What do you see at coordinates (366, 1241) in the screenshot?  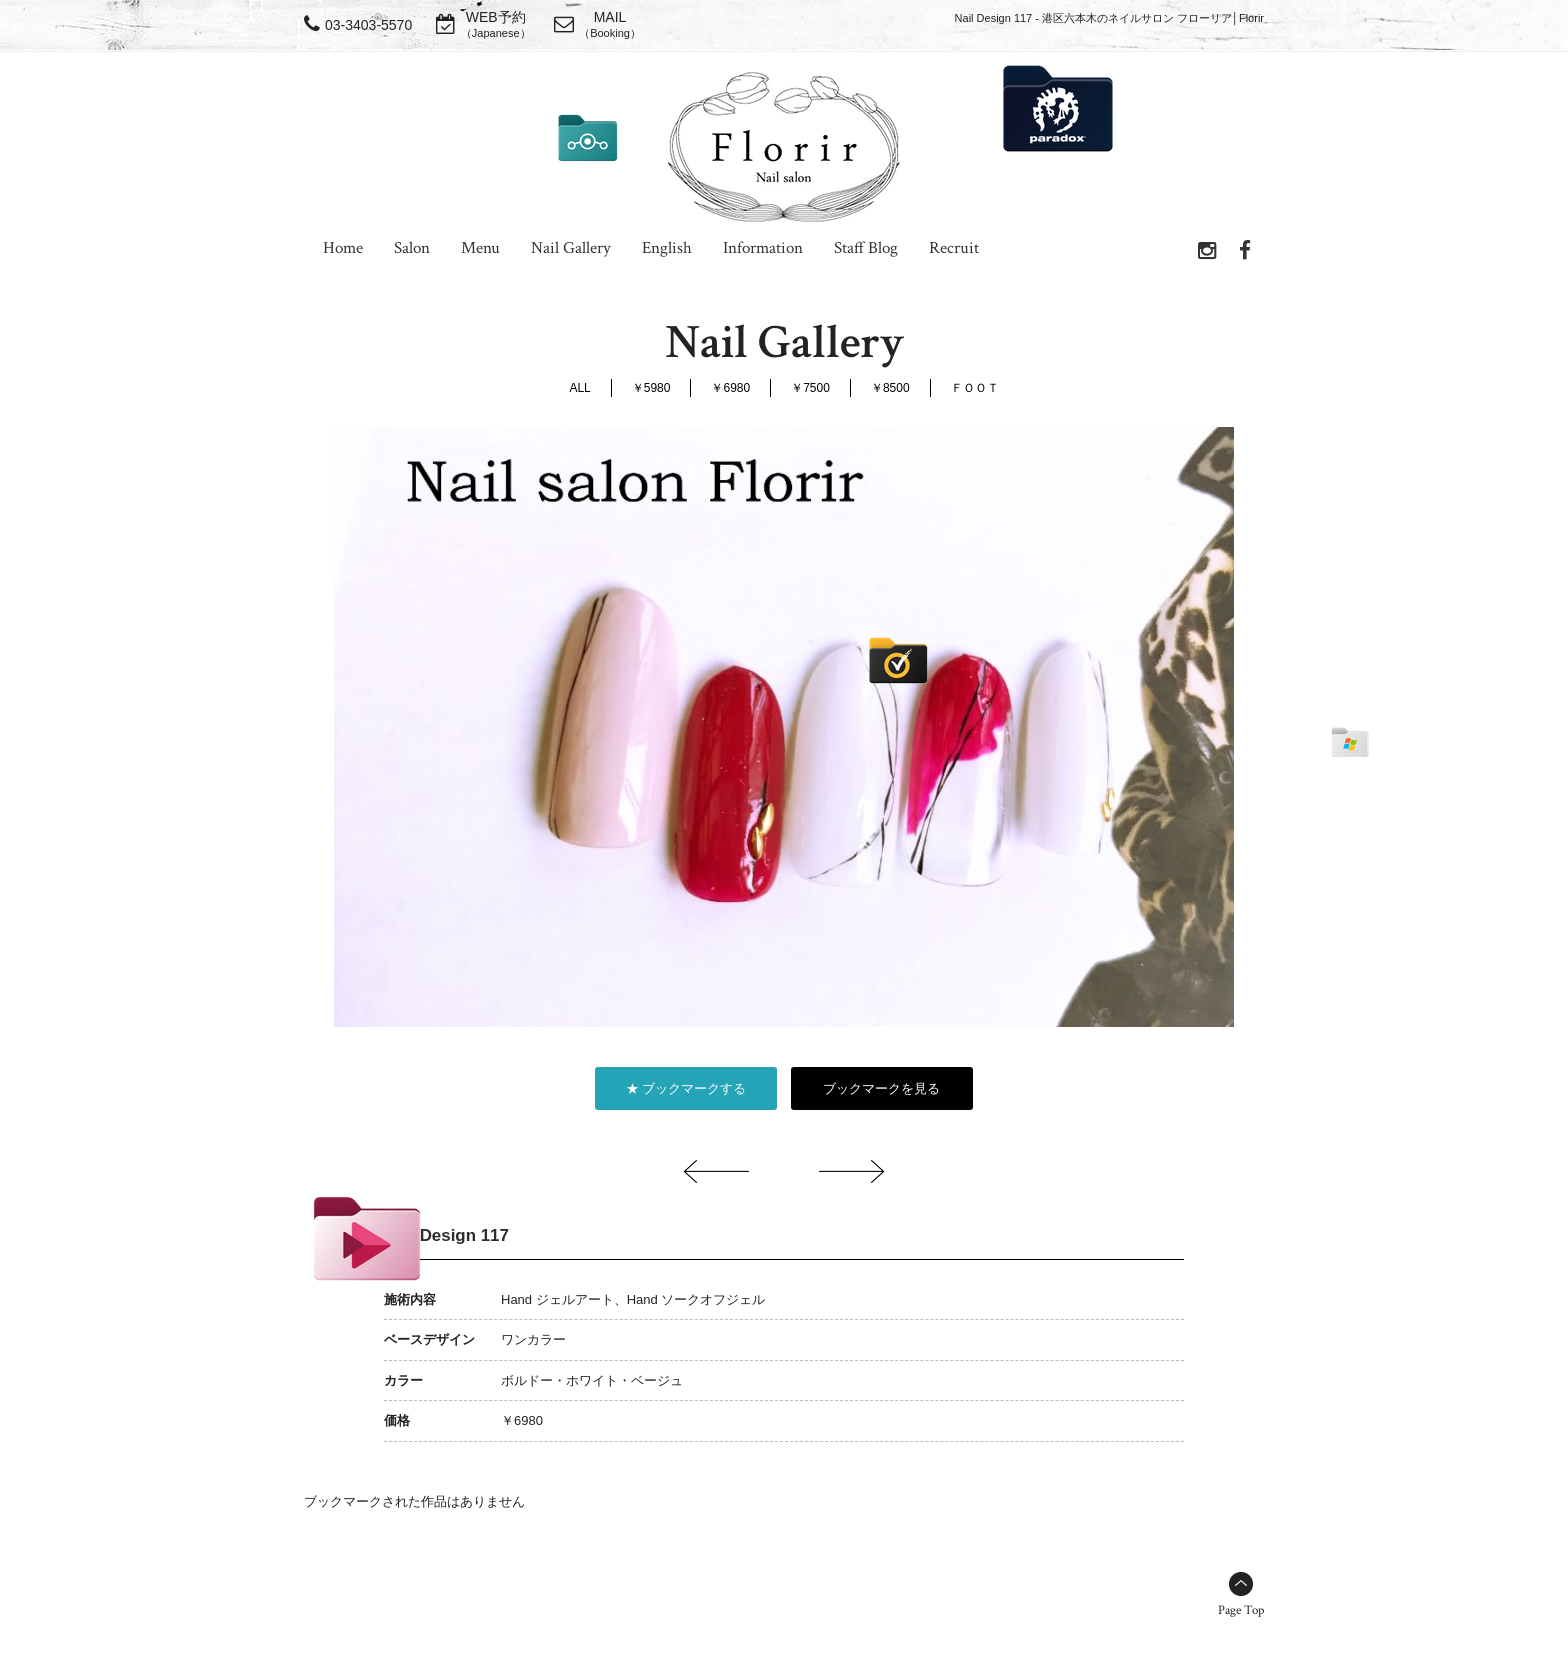 I see `open microsoft stream video folder` at bounding box center [366, 1241].